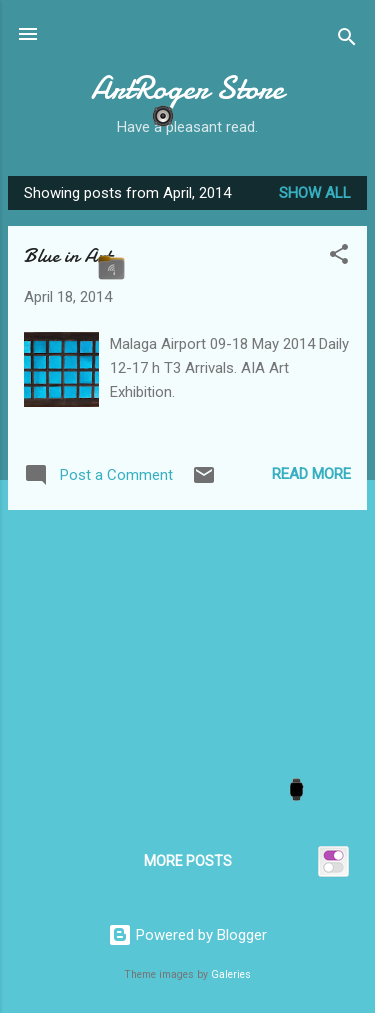  What do you see at coordinates (296, 789) in the screenshot?
I see `apple watch series 10 device icon` at bounding box center [296, 789].